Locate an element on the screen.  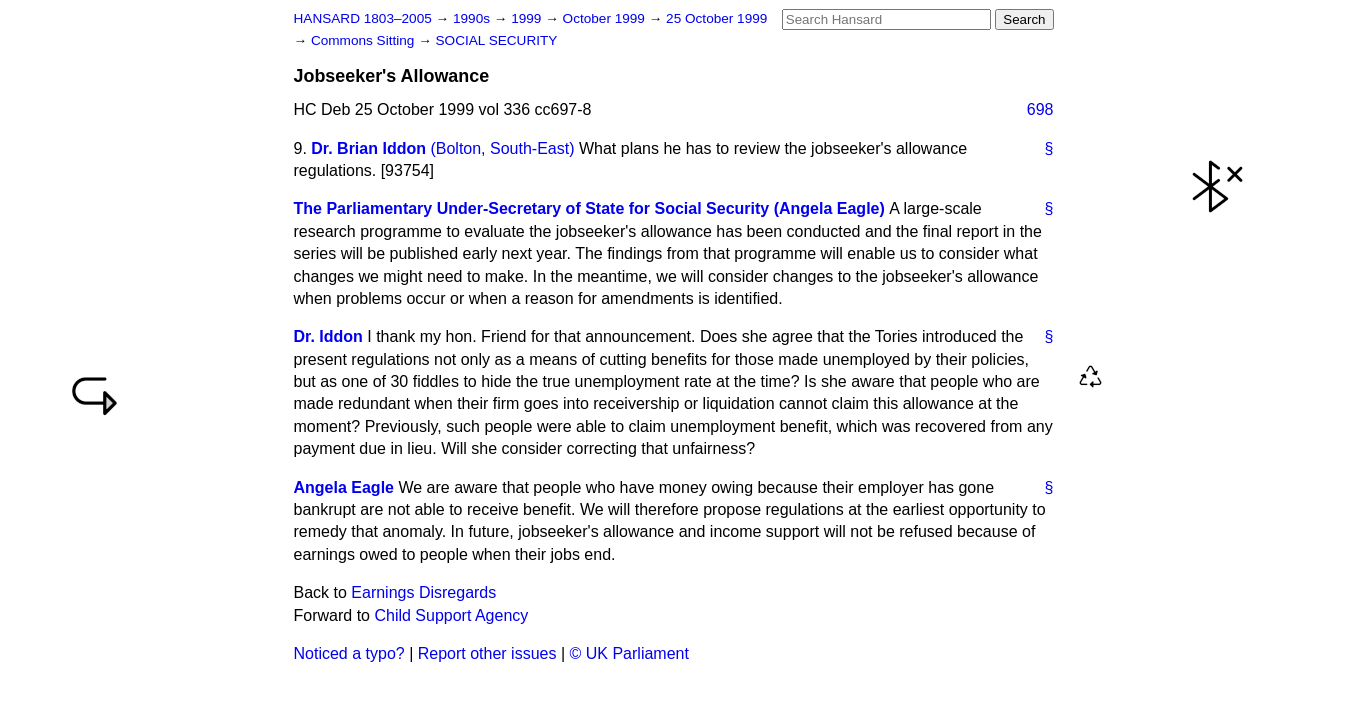
bluetooth is disabled or turned off is located at coordinates (1214, 186).